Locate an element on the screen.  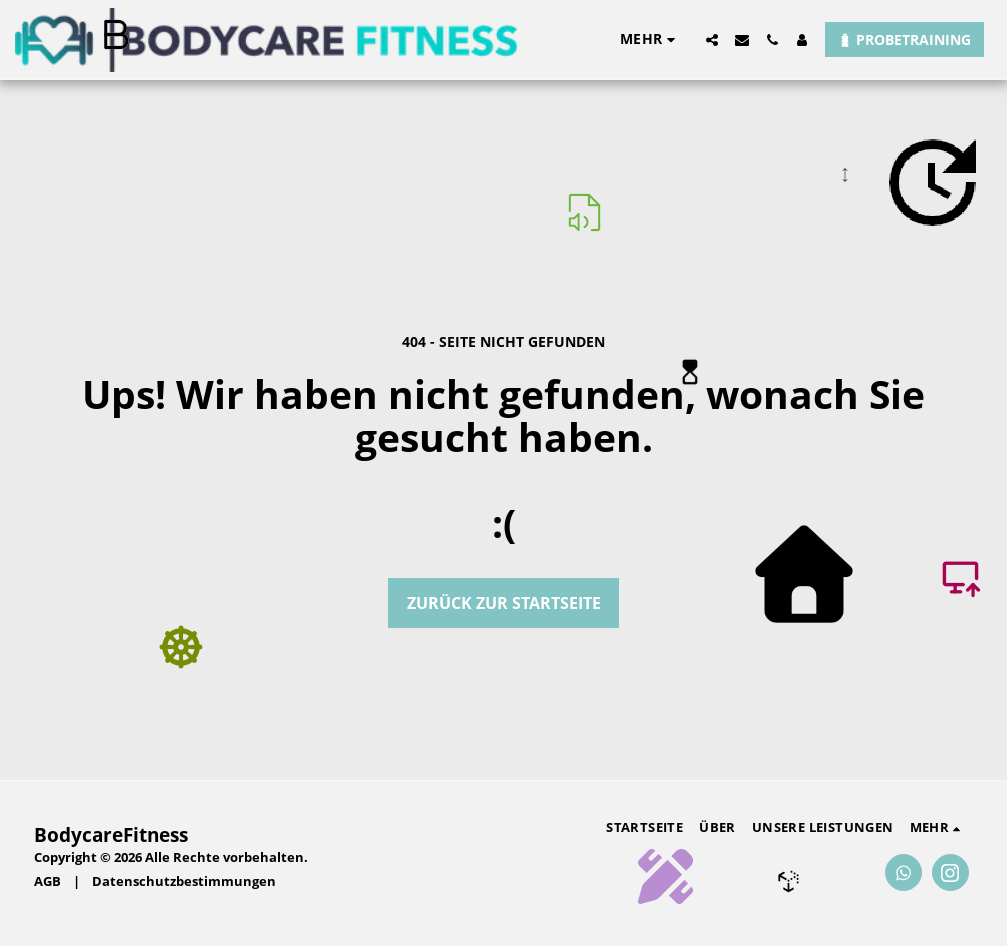
access design or editing tools is located at coordinates (665, 876).